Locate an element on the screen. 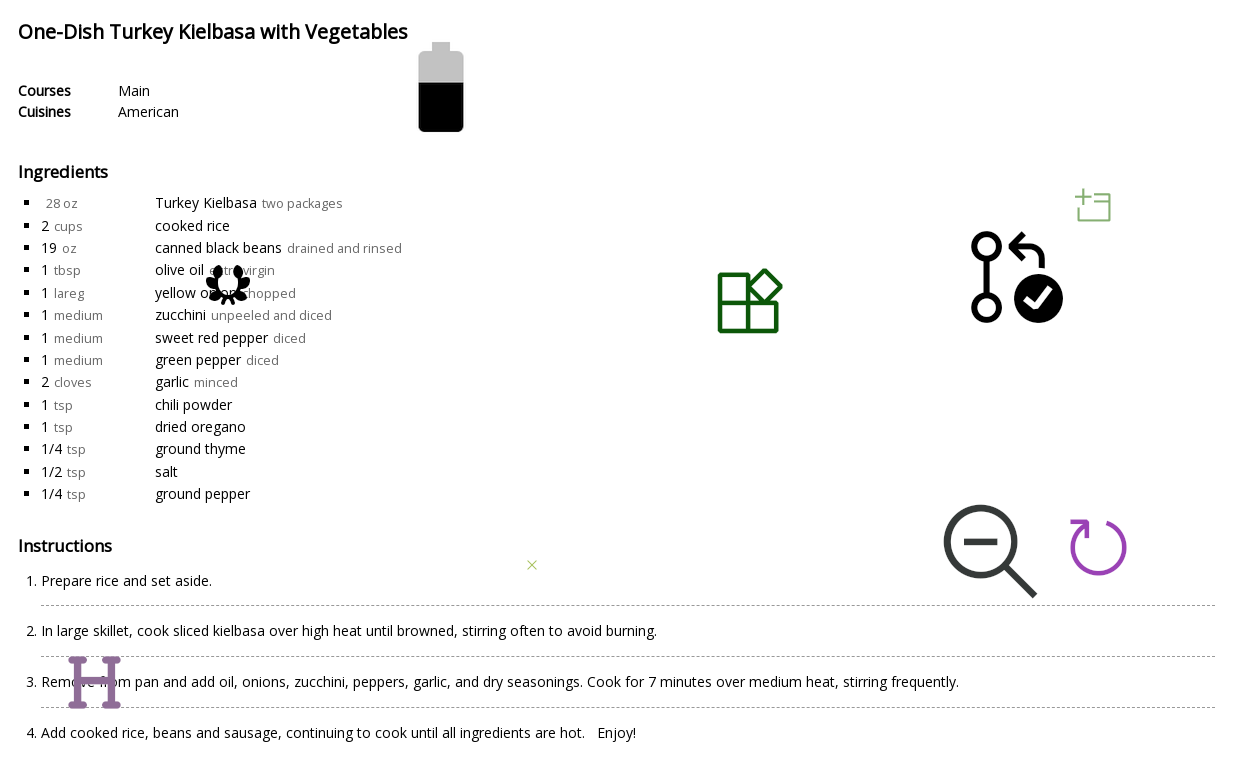 This screenshot has width=1256, height=775. indicates battery level at approximately 60% is located at coordinates (441, 87).